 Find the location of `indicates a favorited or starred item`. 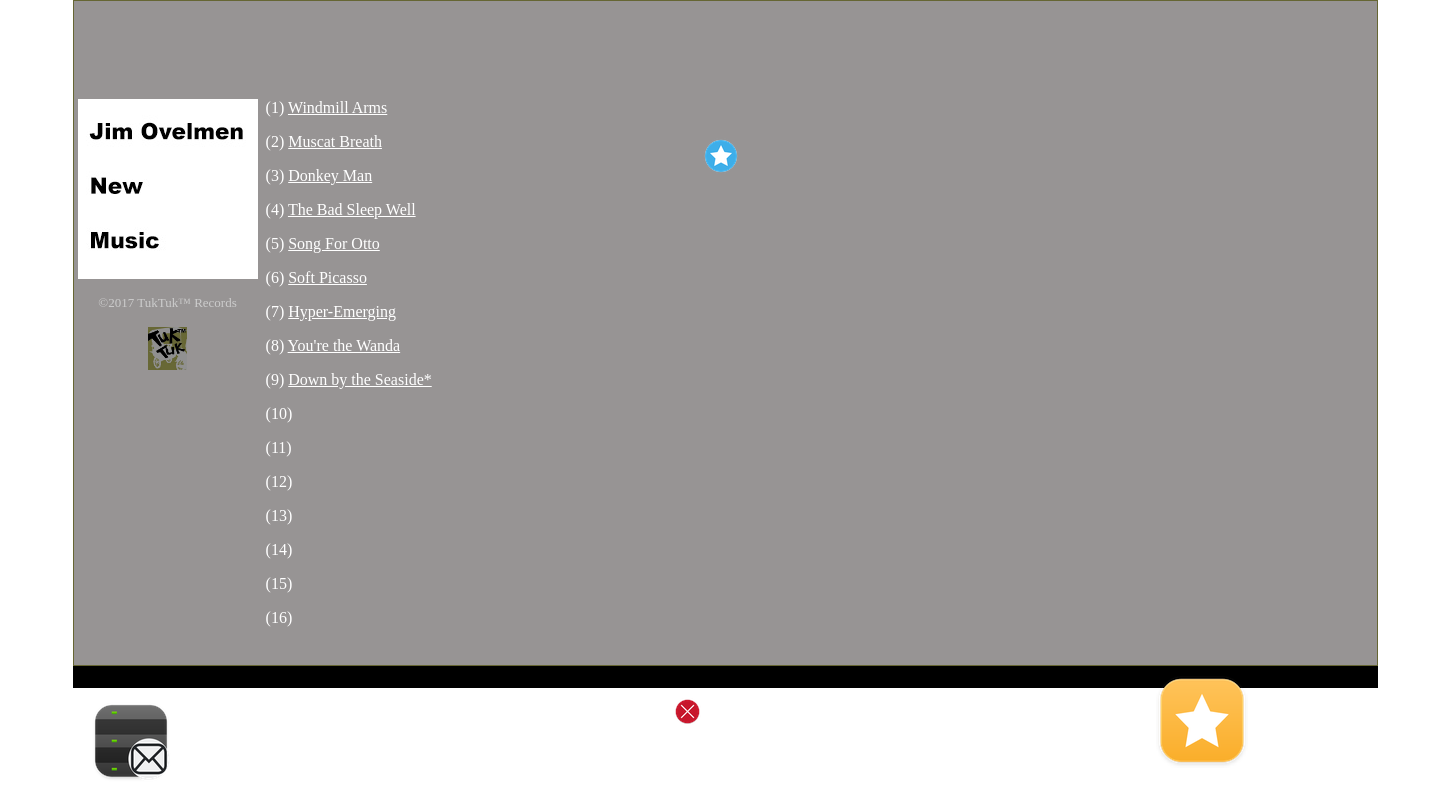

indicates a favorited or starred item is located at coordinates (721, 156).